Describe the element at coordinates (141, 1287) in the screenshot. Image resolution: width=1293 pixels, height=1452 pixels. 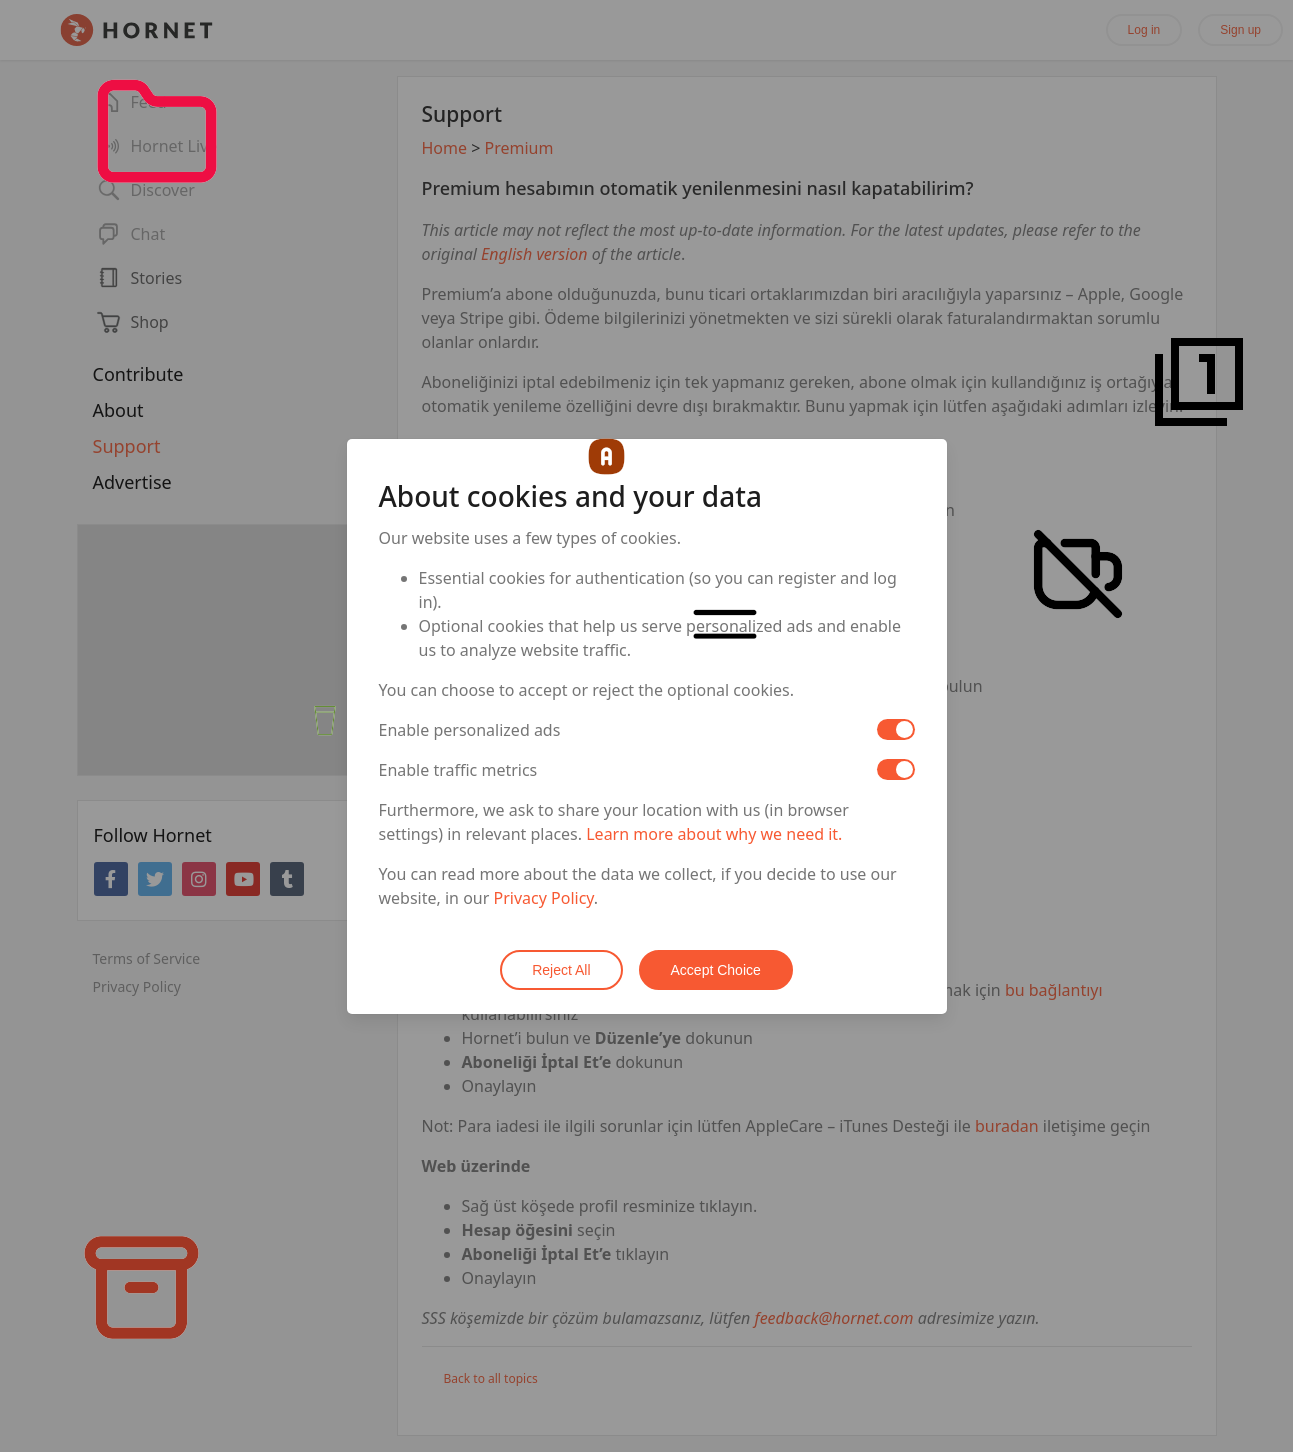
I see `archive this item` at that location.